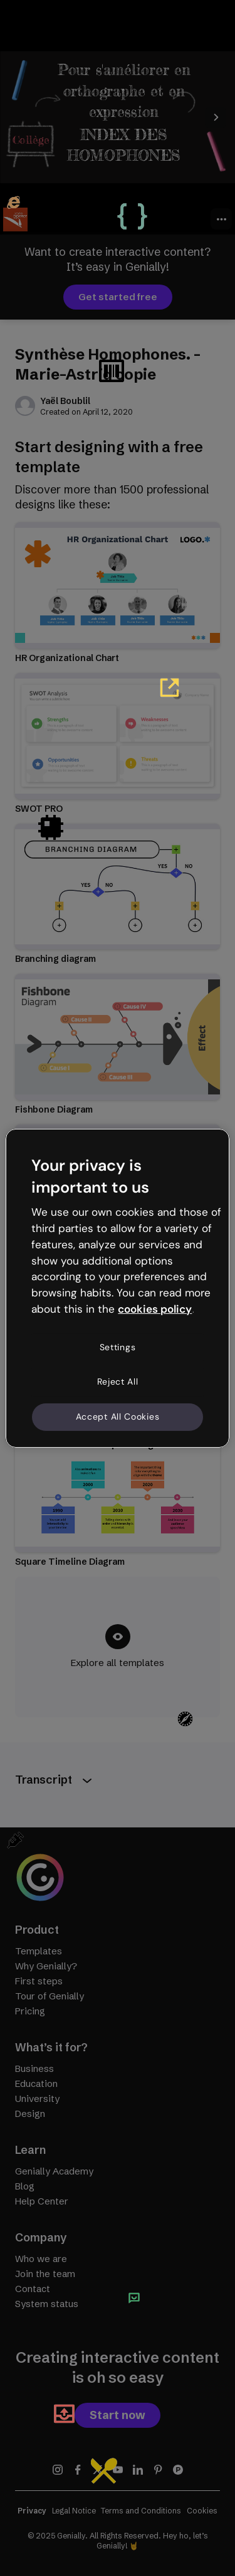 The width and height of the screenshot is (235, 2576). What do you see at coordinates (185, 1719) in the screenshot?
I see `open Safari web browser` at bounding box center [185, 1719].